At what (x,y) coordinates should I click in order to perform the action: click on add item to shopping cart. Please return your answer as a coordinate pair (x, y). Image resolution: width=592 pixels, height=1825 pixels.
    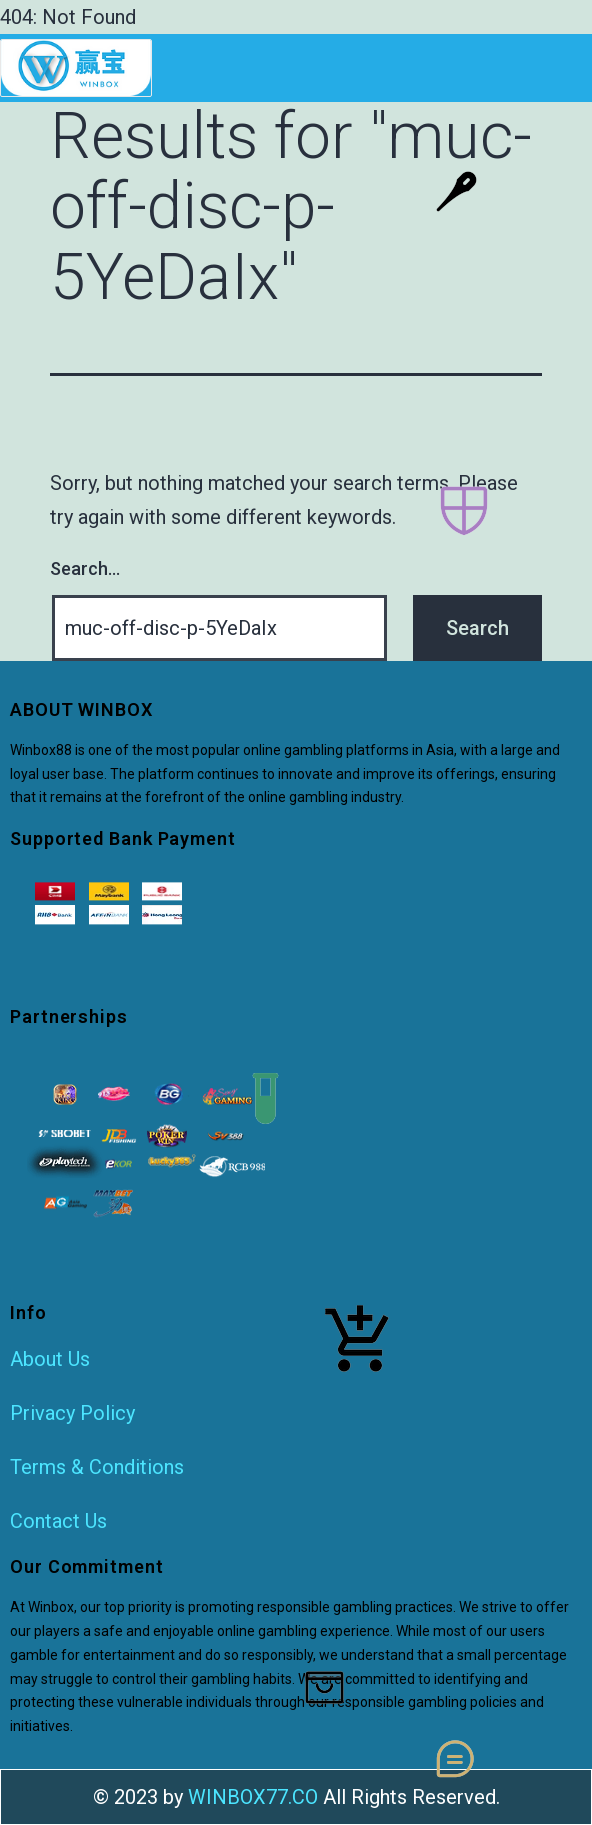
    Looking at the image, I should click on (360, 1340).